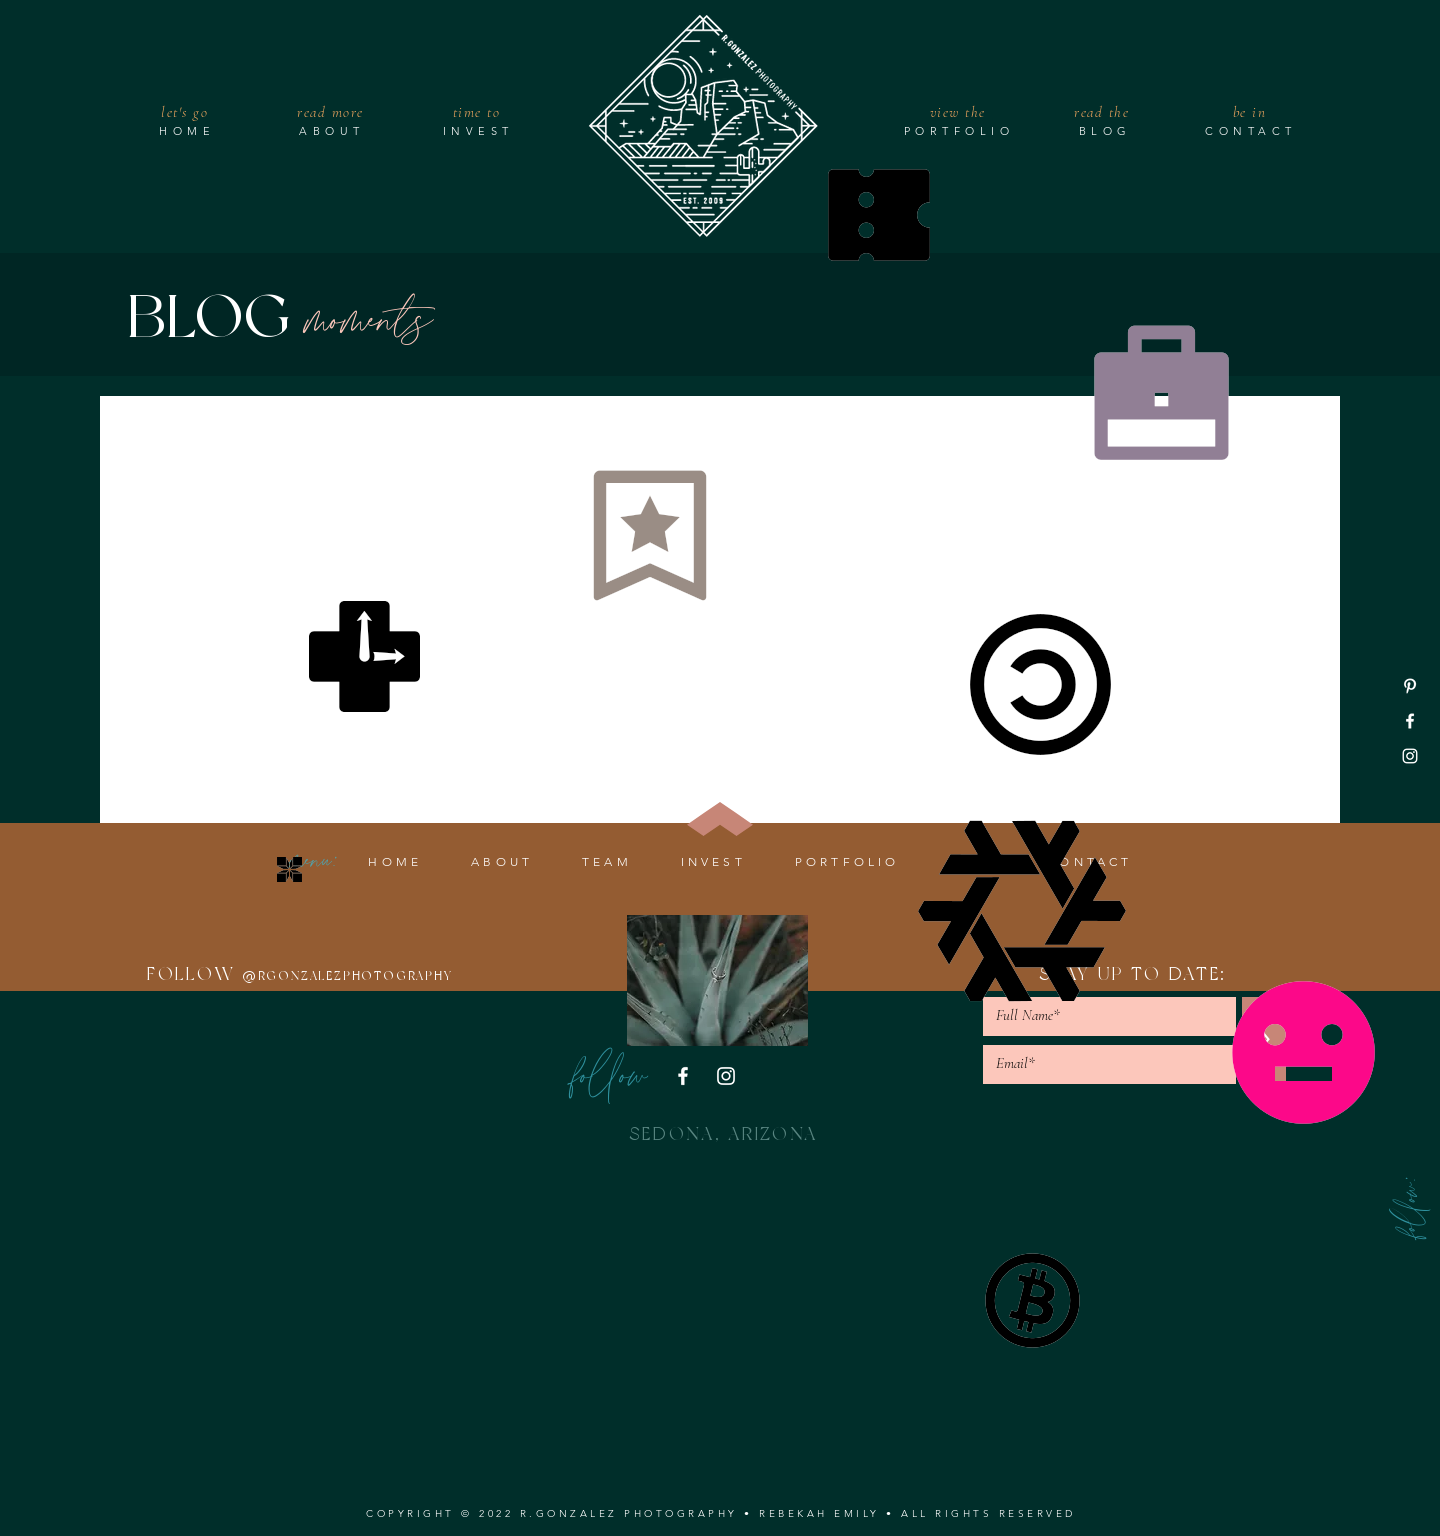  What do you see at coordinates (650, 533) in the screenshot?
I see `bookmark this item as a favorite` at bounding box center [650, 533].